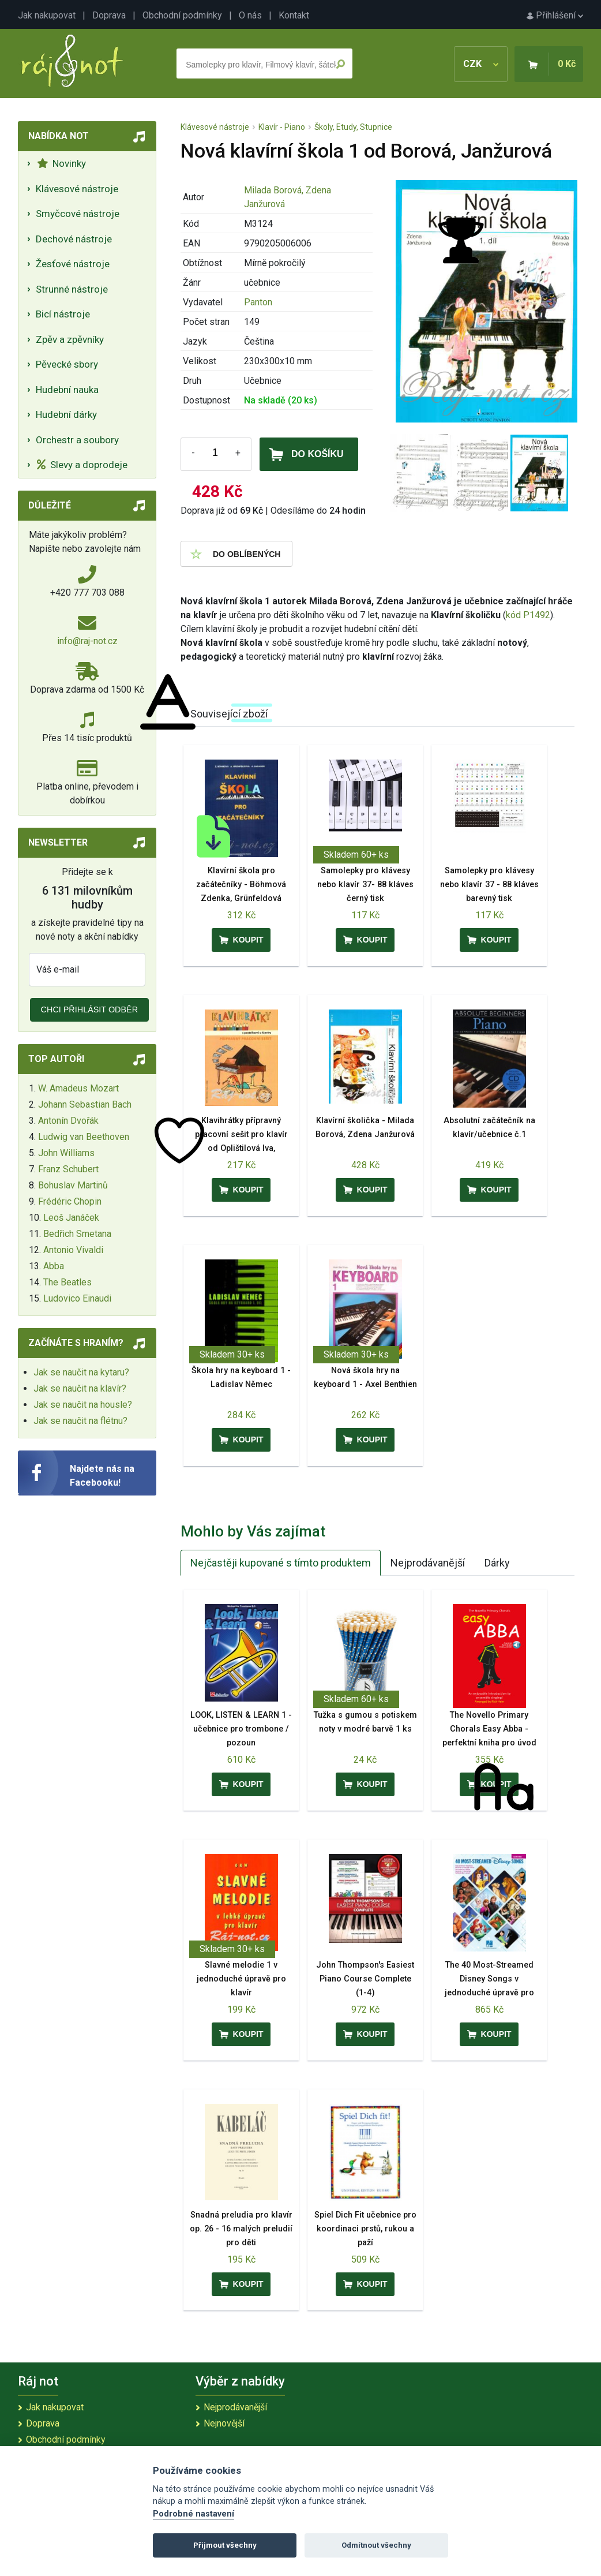 The height and width of the screenshot is (2576, 601). Describe the element at coordinates (168, 702) in the screenshot. I see `set text baseline alignment` at that location.